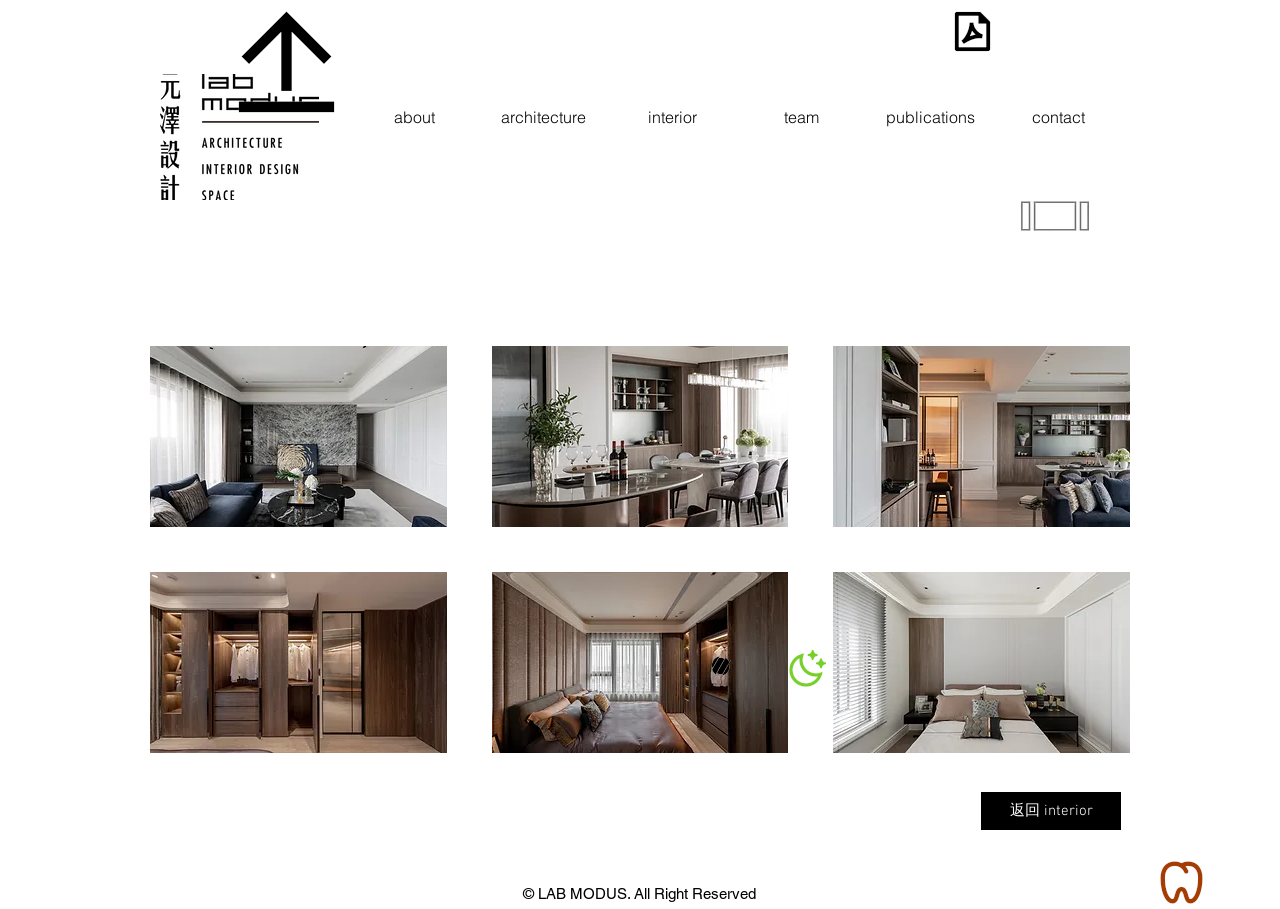  Describe the element at coordinates (1181, 882) in the screenshot. I see `access dental health or dentist services` at that location.